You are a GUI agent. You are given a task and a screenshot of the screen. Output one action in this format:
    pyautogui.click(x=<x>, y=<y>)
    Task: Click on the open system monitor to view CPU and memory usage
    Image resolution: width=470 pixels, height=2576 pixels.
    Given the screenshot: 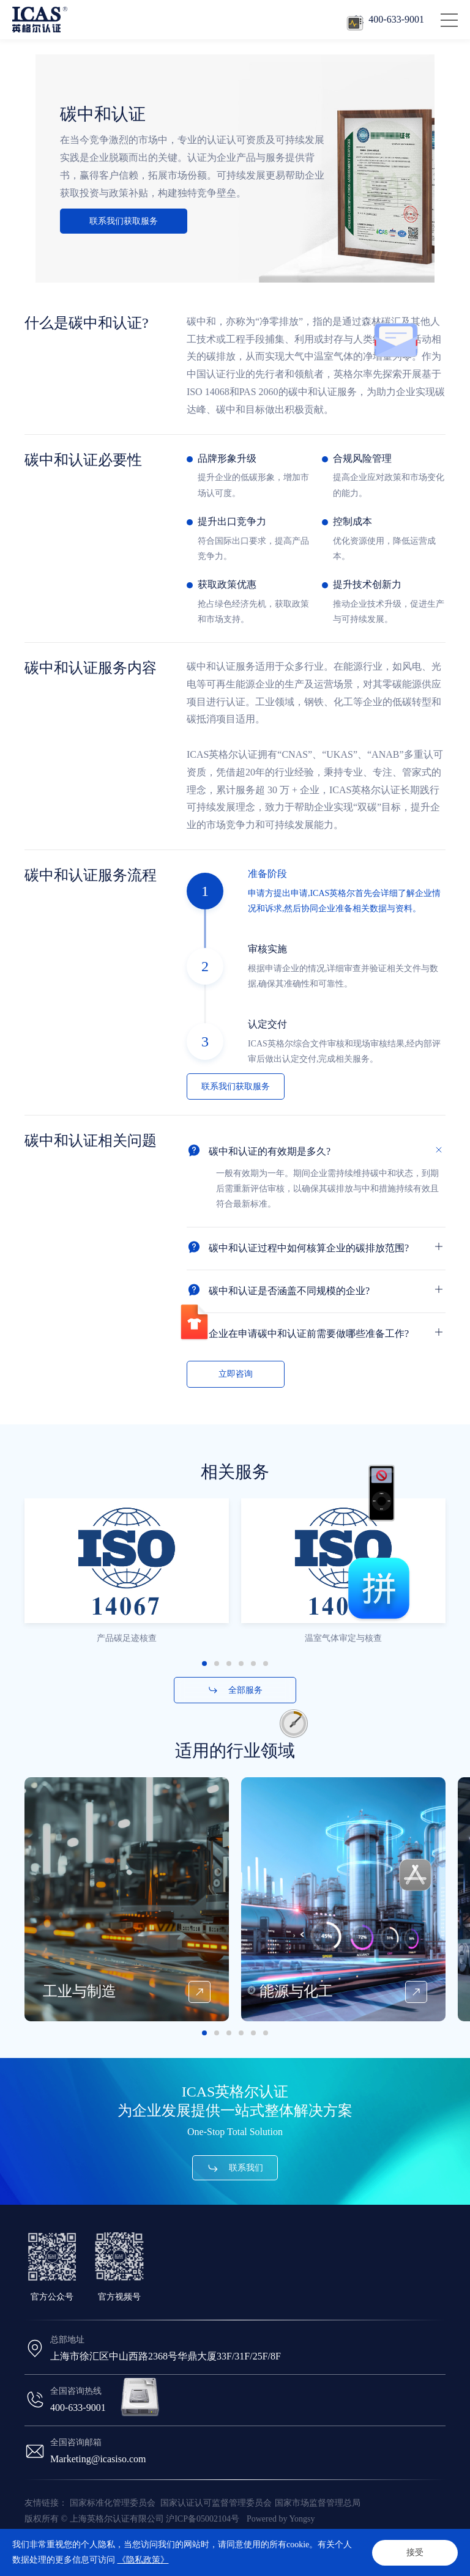 What is the action you would take?
    pyautogui.click(x=355, y=23)
    